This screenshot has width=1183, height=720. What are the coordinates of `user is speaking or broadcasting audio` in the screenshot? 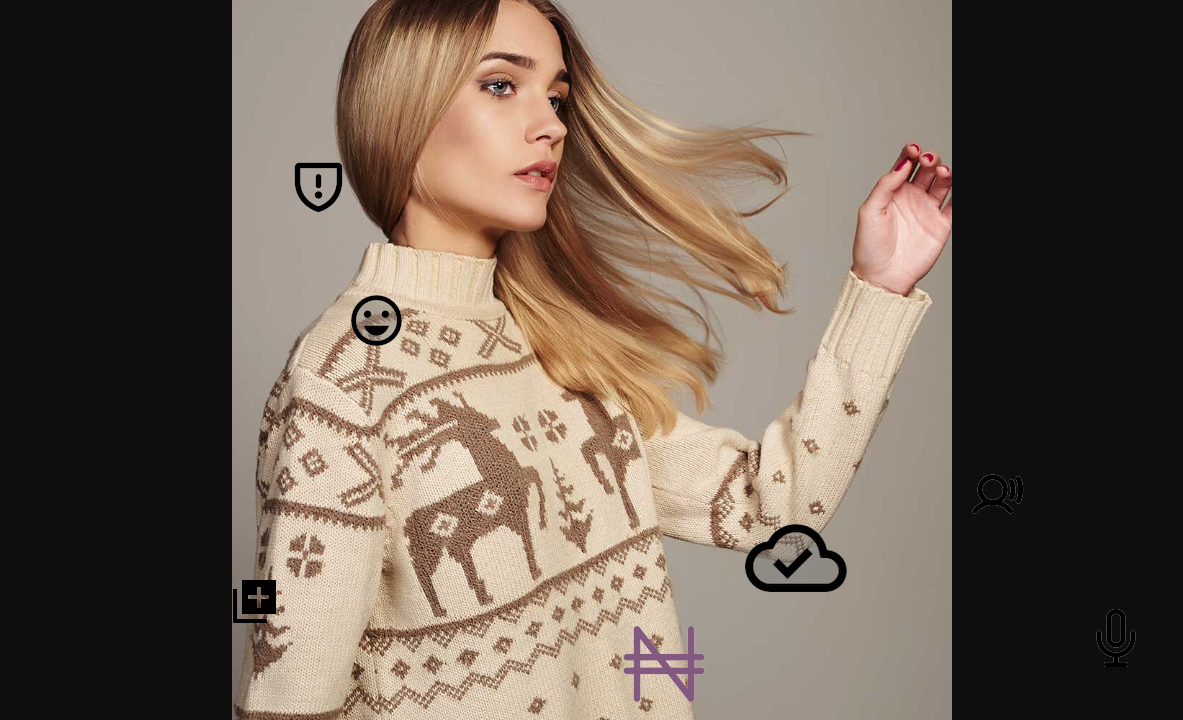 It's located at (997, 494).